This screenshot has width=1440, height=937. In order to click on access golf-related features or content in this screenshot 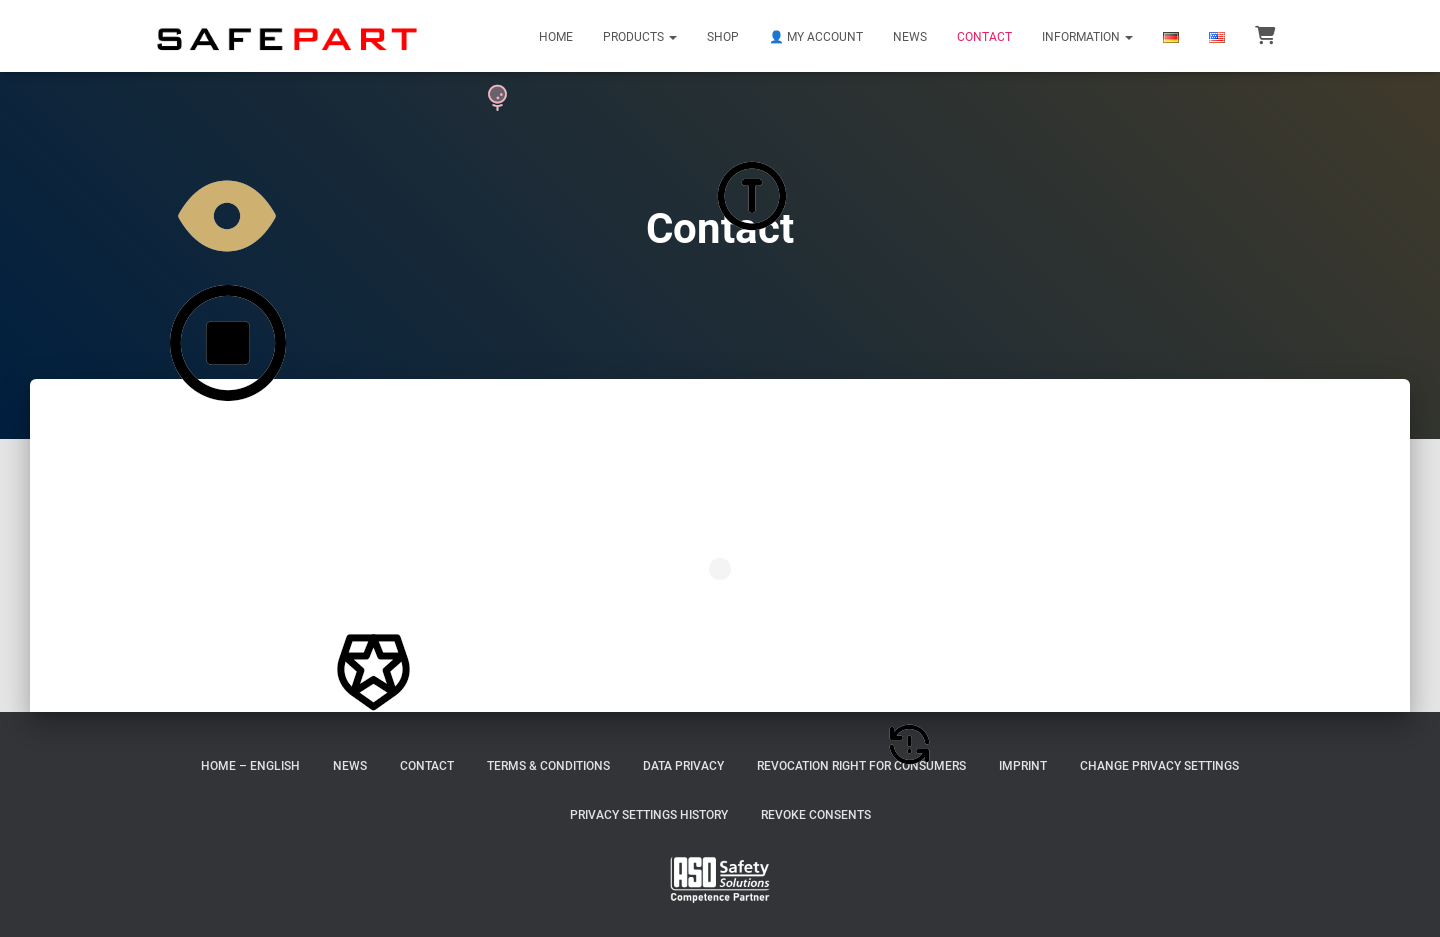, I will do `click(497, 97)`.